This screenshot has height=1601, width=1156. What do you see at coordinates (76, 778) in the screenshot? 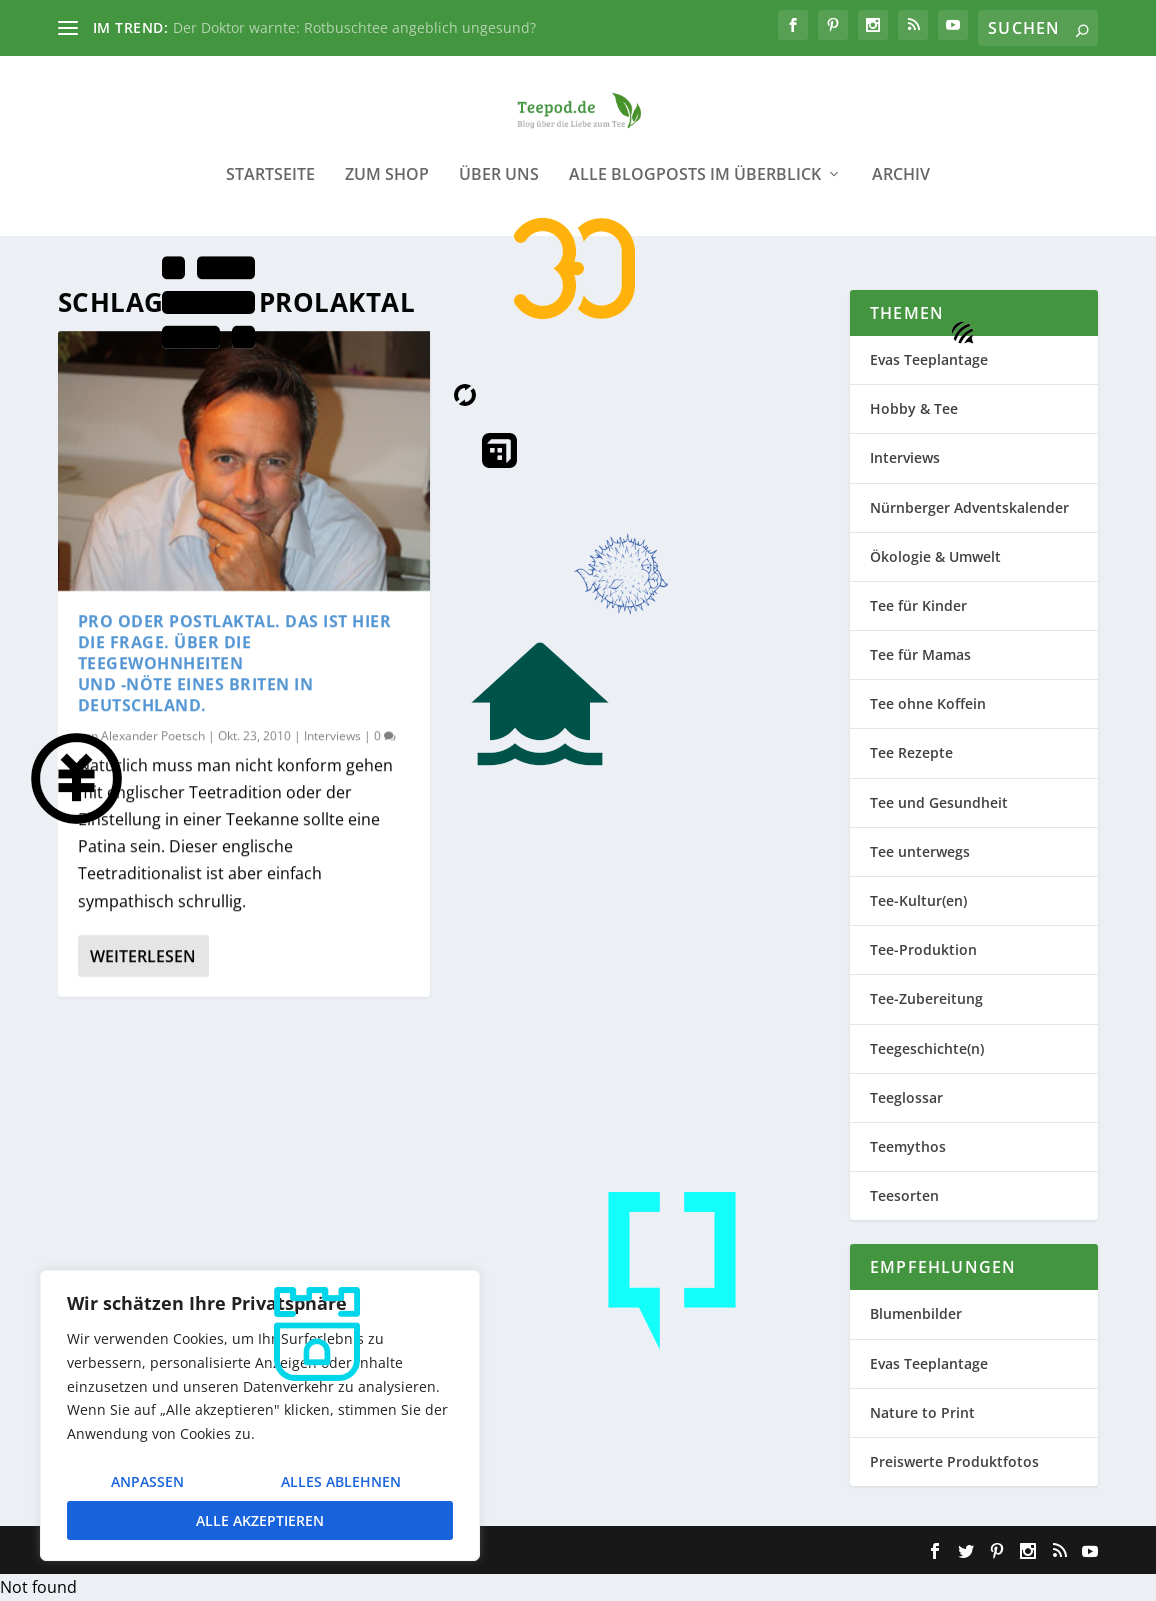
I see `view balance in chinese yuan` at bounding box center [76, 778].